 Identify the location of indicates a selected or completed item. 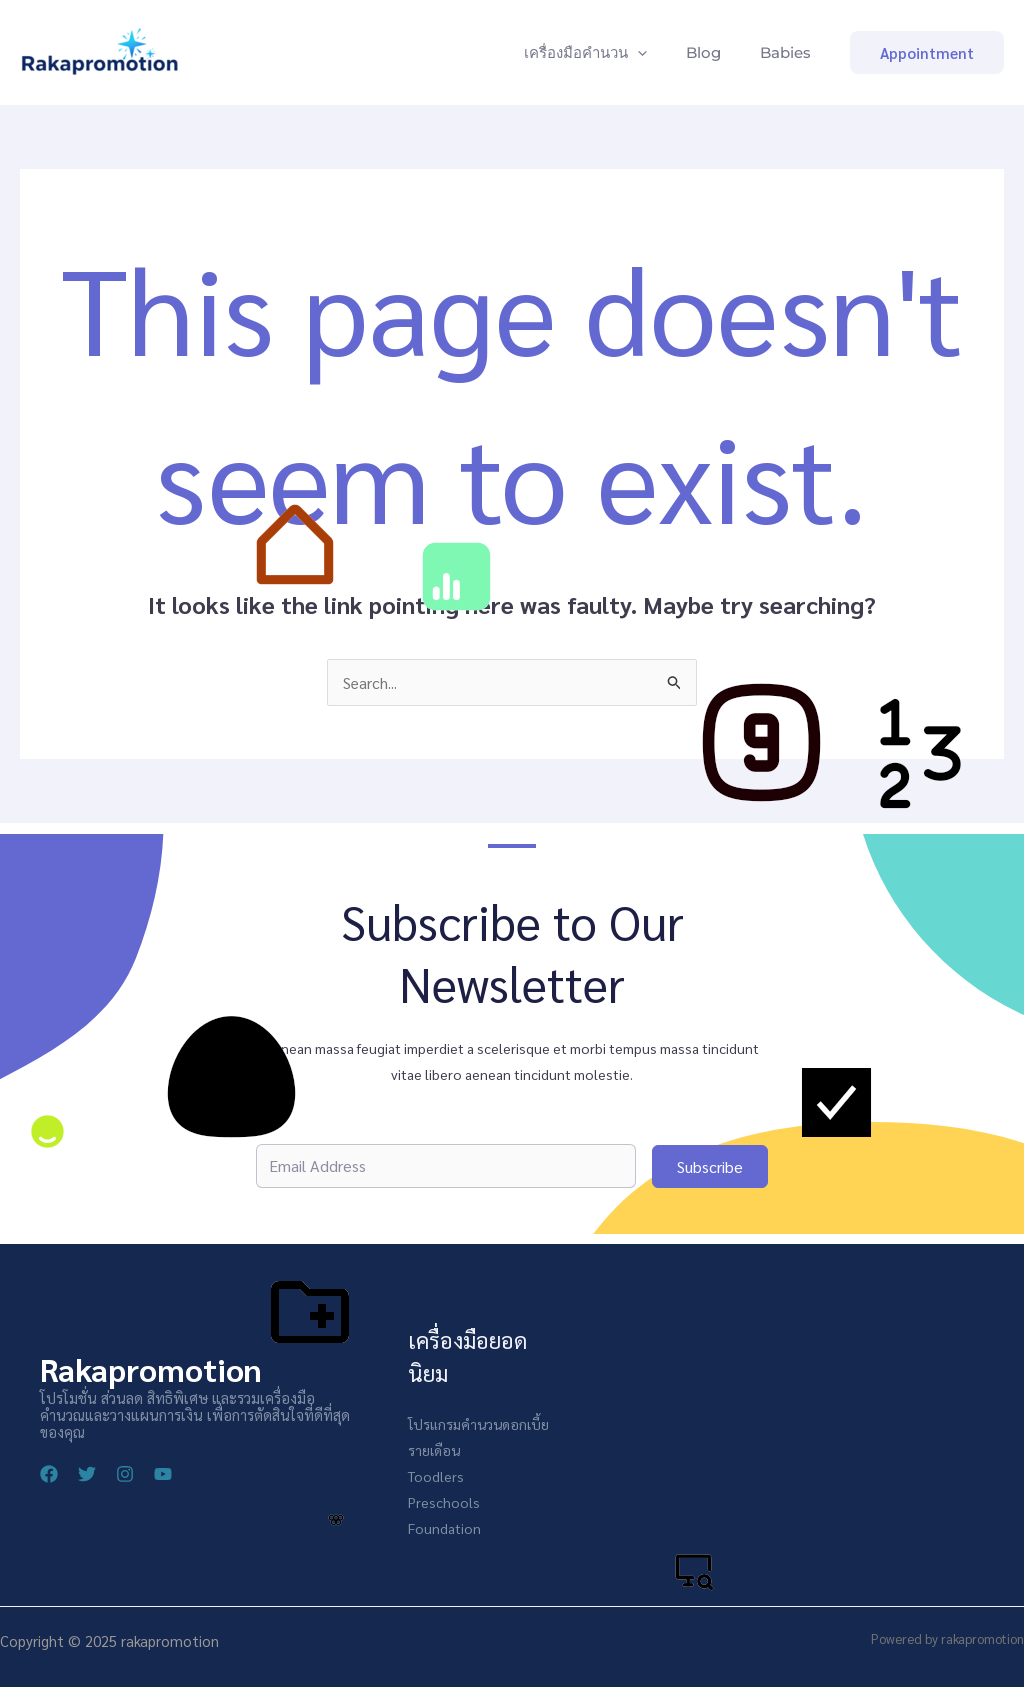
(836, 1102).